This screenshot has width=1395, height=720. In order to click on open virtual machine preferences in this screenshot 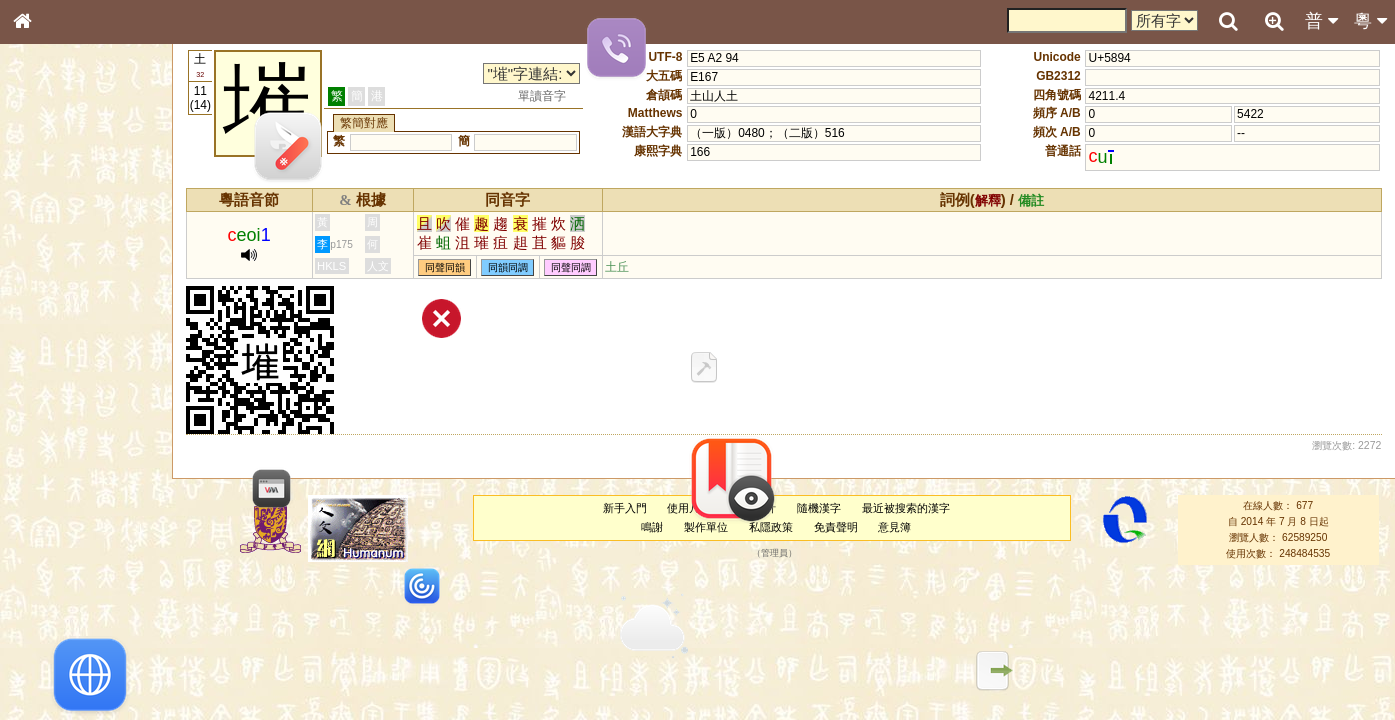, I will do `click(271, 488)`.